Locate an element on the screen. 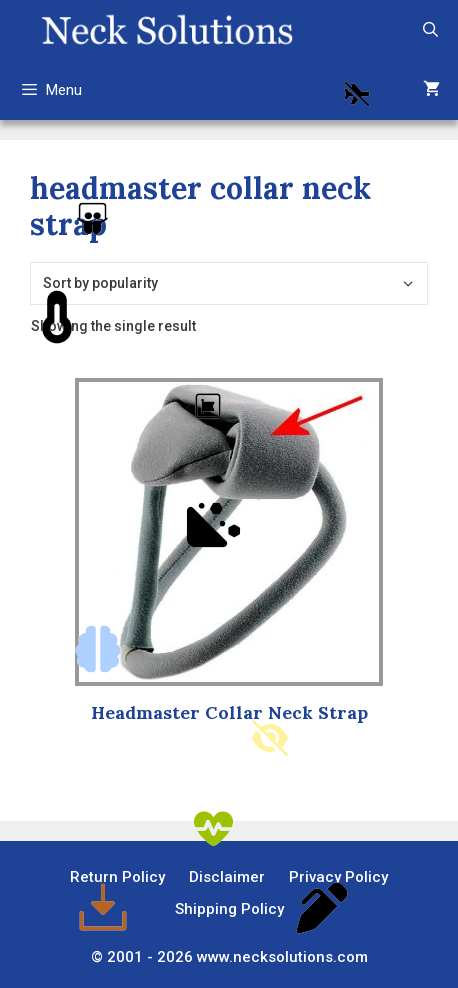  indicates rockslide or landslide hazard warning is located at coordinates (213, 523).